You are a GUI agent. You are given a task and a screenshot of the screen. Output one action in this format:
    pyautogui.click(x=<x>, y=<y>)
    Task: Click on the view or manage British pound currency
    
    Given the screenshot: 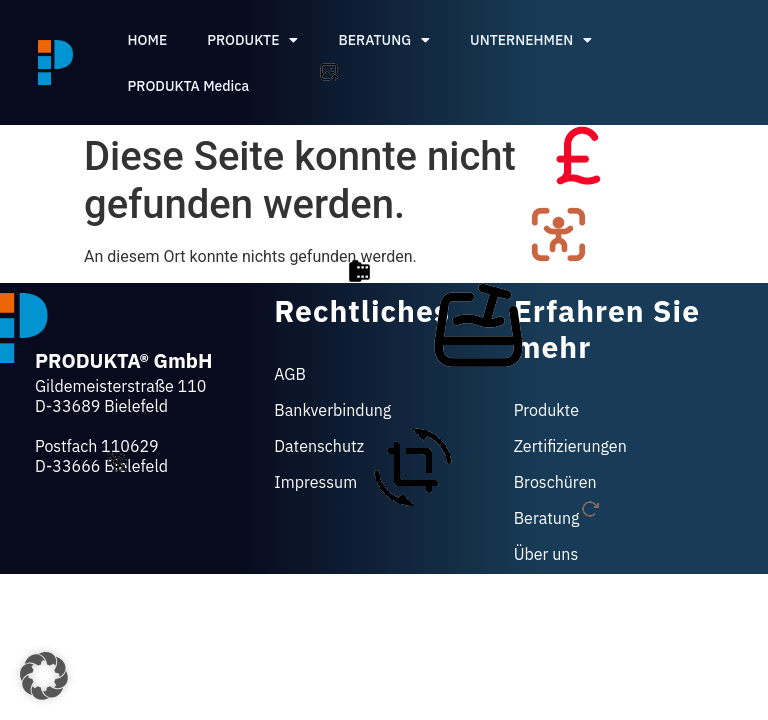 What is the action you would take?
    pyautogui.click(x=578, y=155)
    